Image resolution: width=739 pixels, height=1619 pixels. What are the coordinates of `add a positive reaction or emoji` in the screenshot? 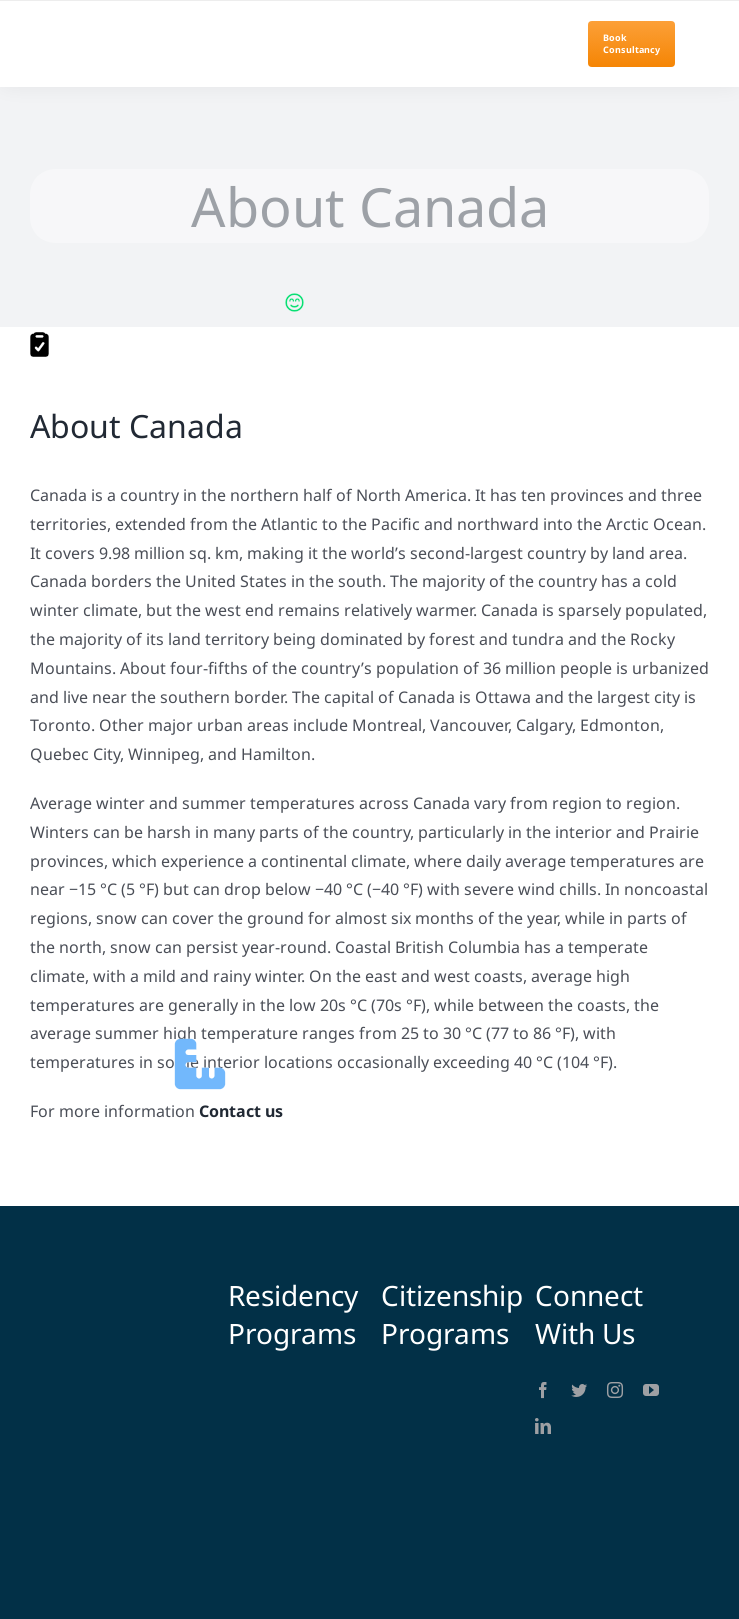 It's located at (294, 302).